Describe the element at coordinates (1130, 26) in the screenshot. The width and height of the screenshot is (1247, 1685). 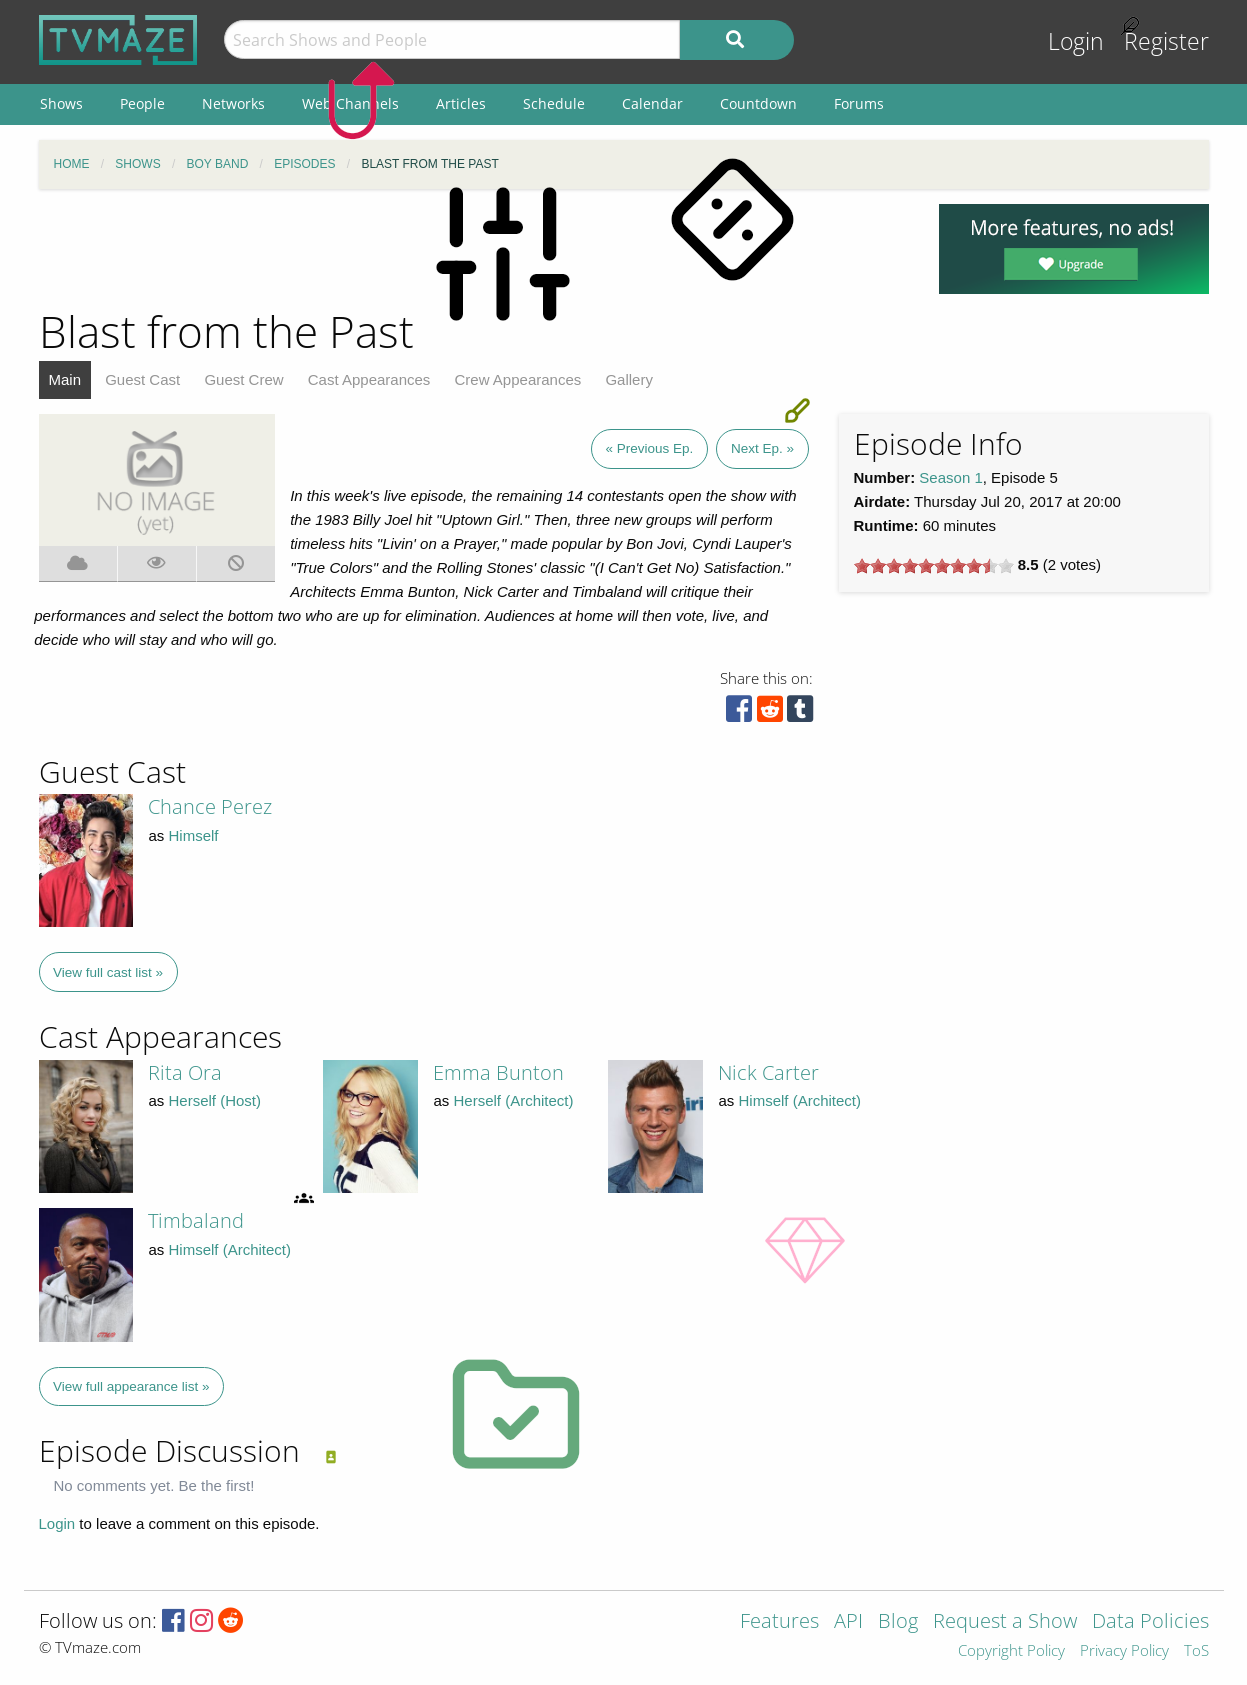
I see `compose a new message or post` at that location.